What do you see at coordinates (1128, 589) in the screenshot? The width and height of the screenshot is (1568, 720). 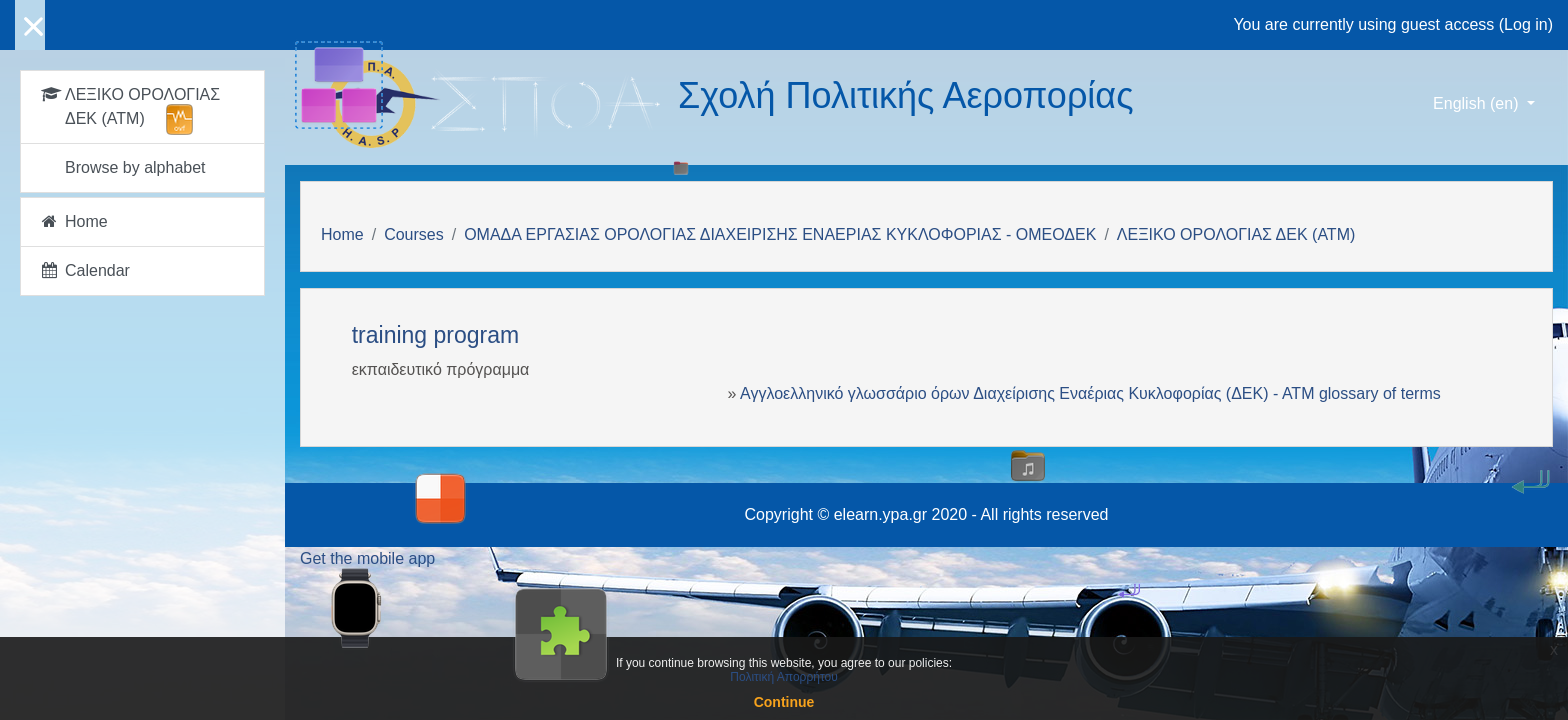 I see `reply to all recipients in an email thread` at bounding box center [1128, 589].